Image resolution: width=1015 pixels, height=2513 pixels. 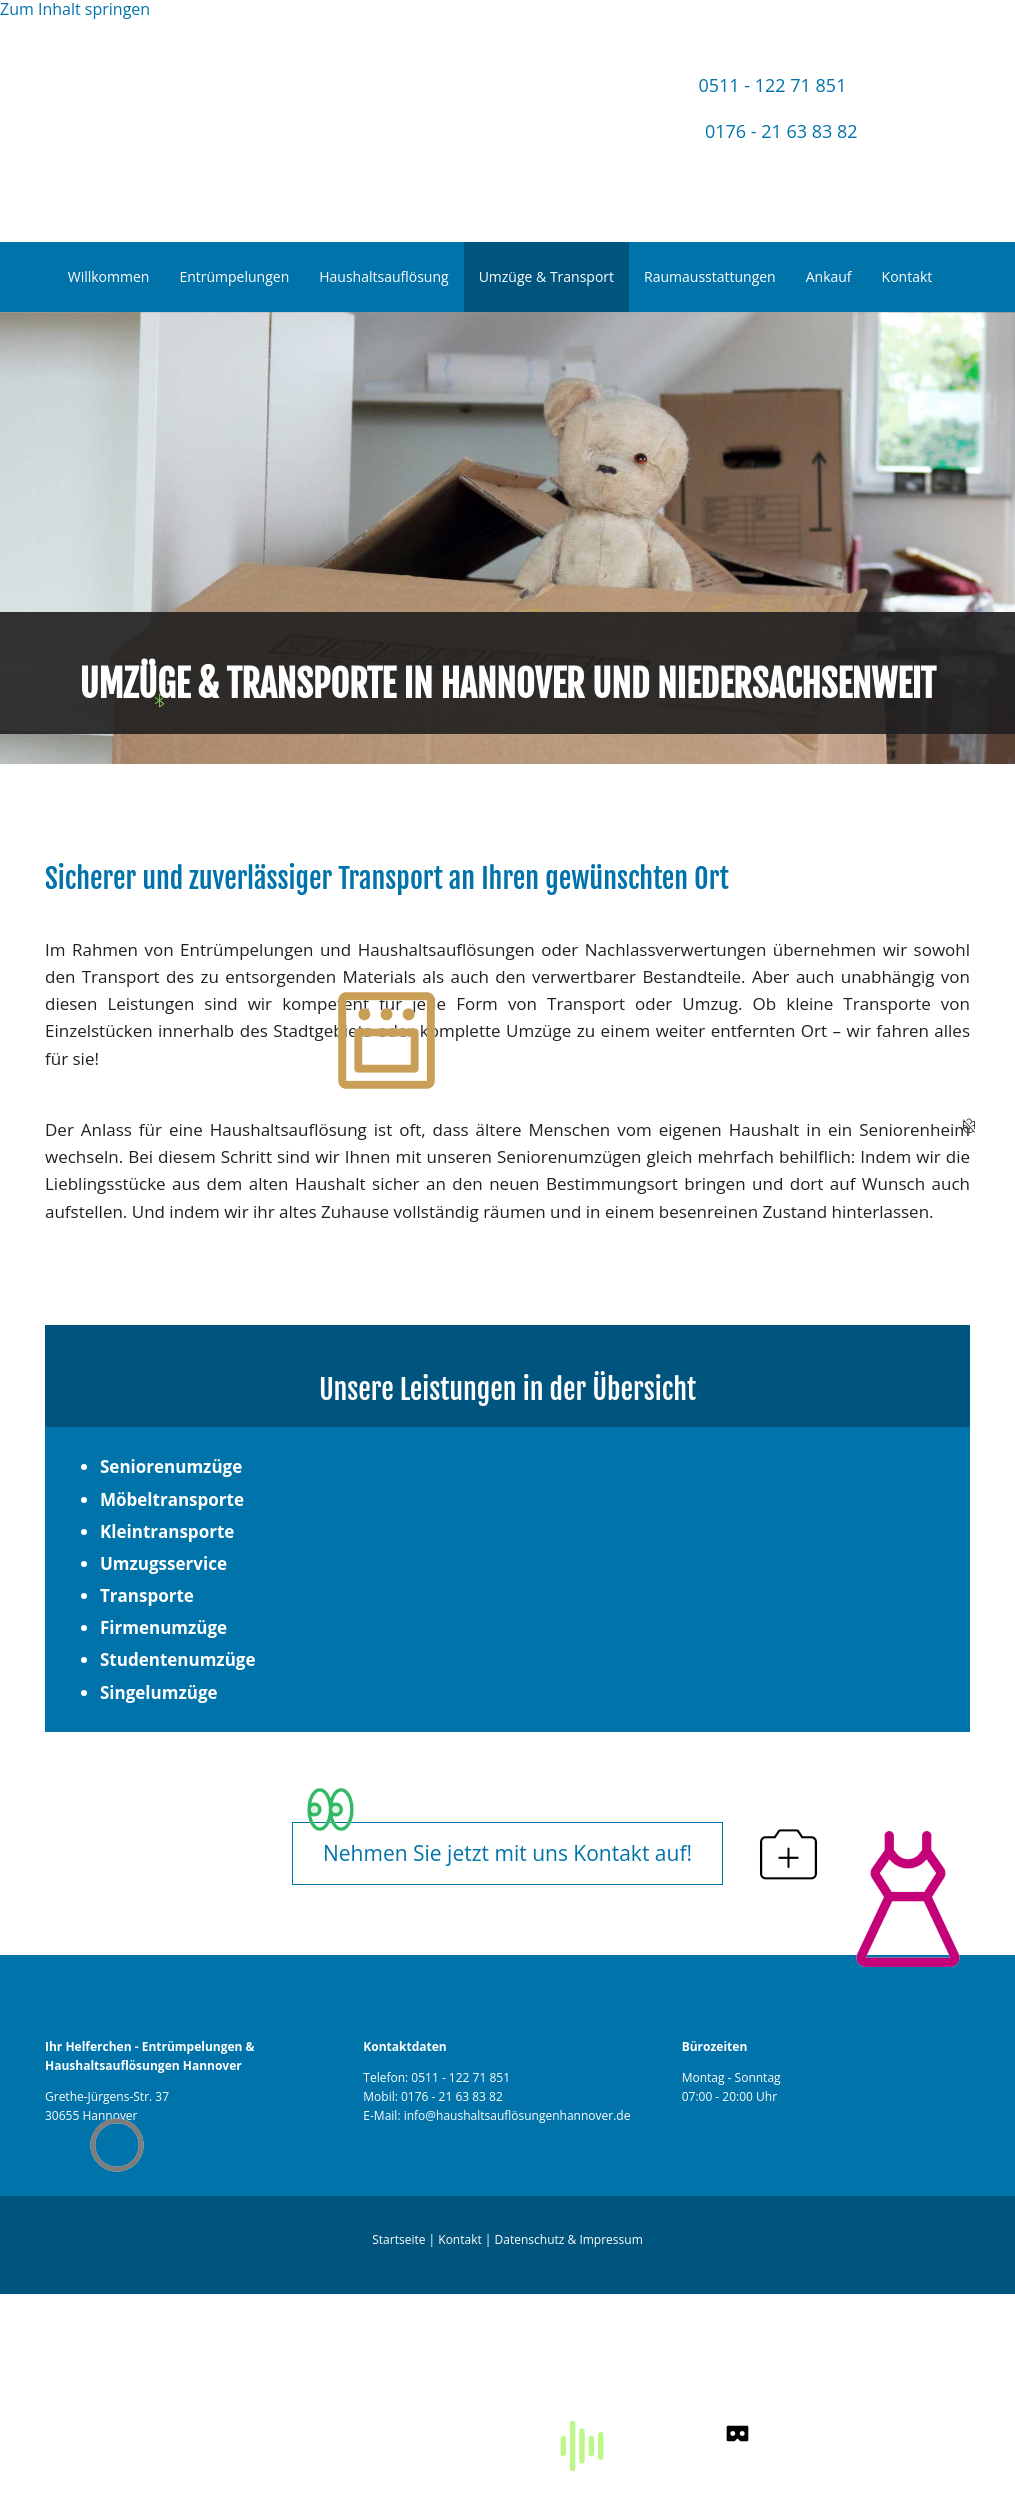 I want to click on indicates gluten-free or grain-free option, so click(x=969, y=1126).